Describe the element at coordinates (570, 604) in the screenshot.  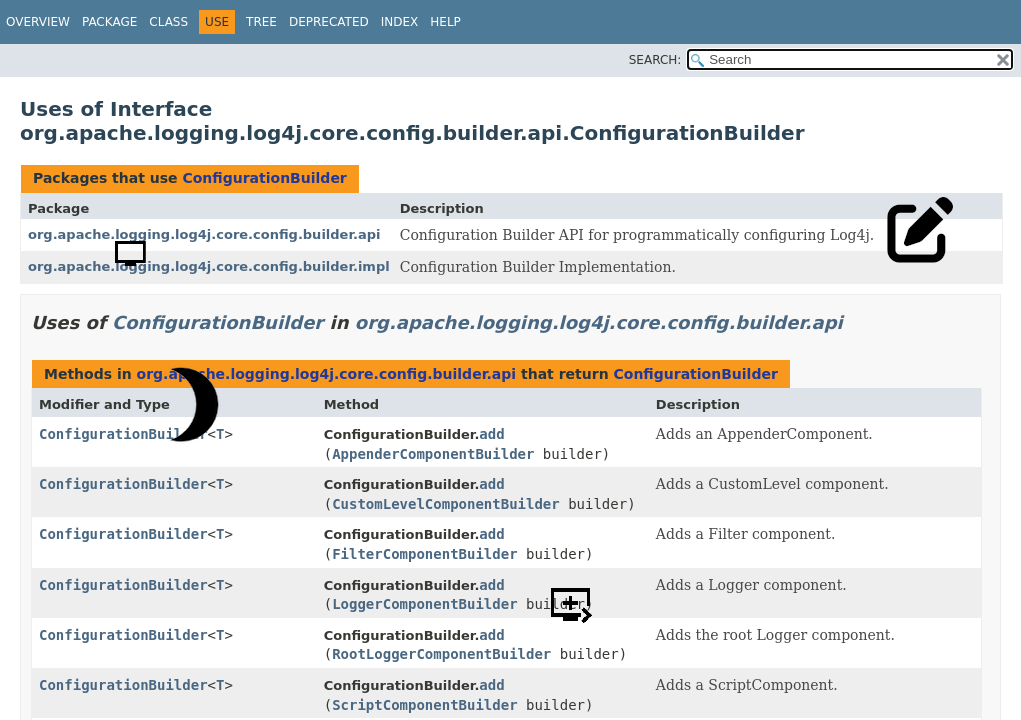
I see `add current media to play next in queue` at that location.